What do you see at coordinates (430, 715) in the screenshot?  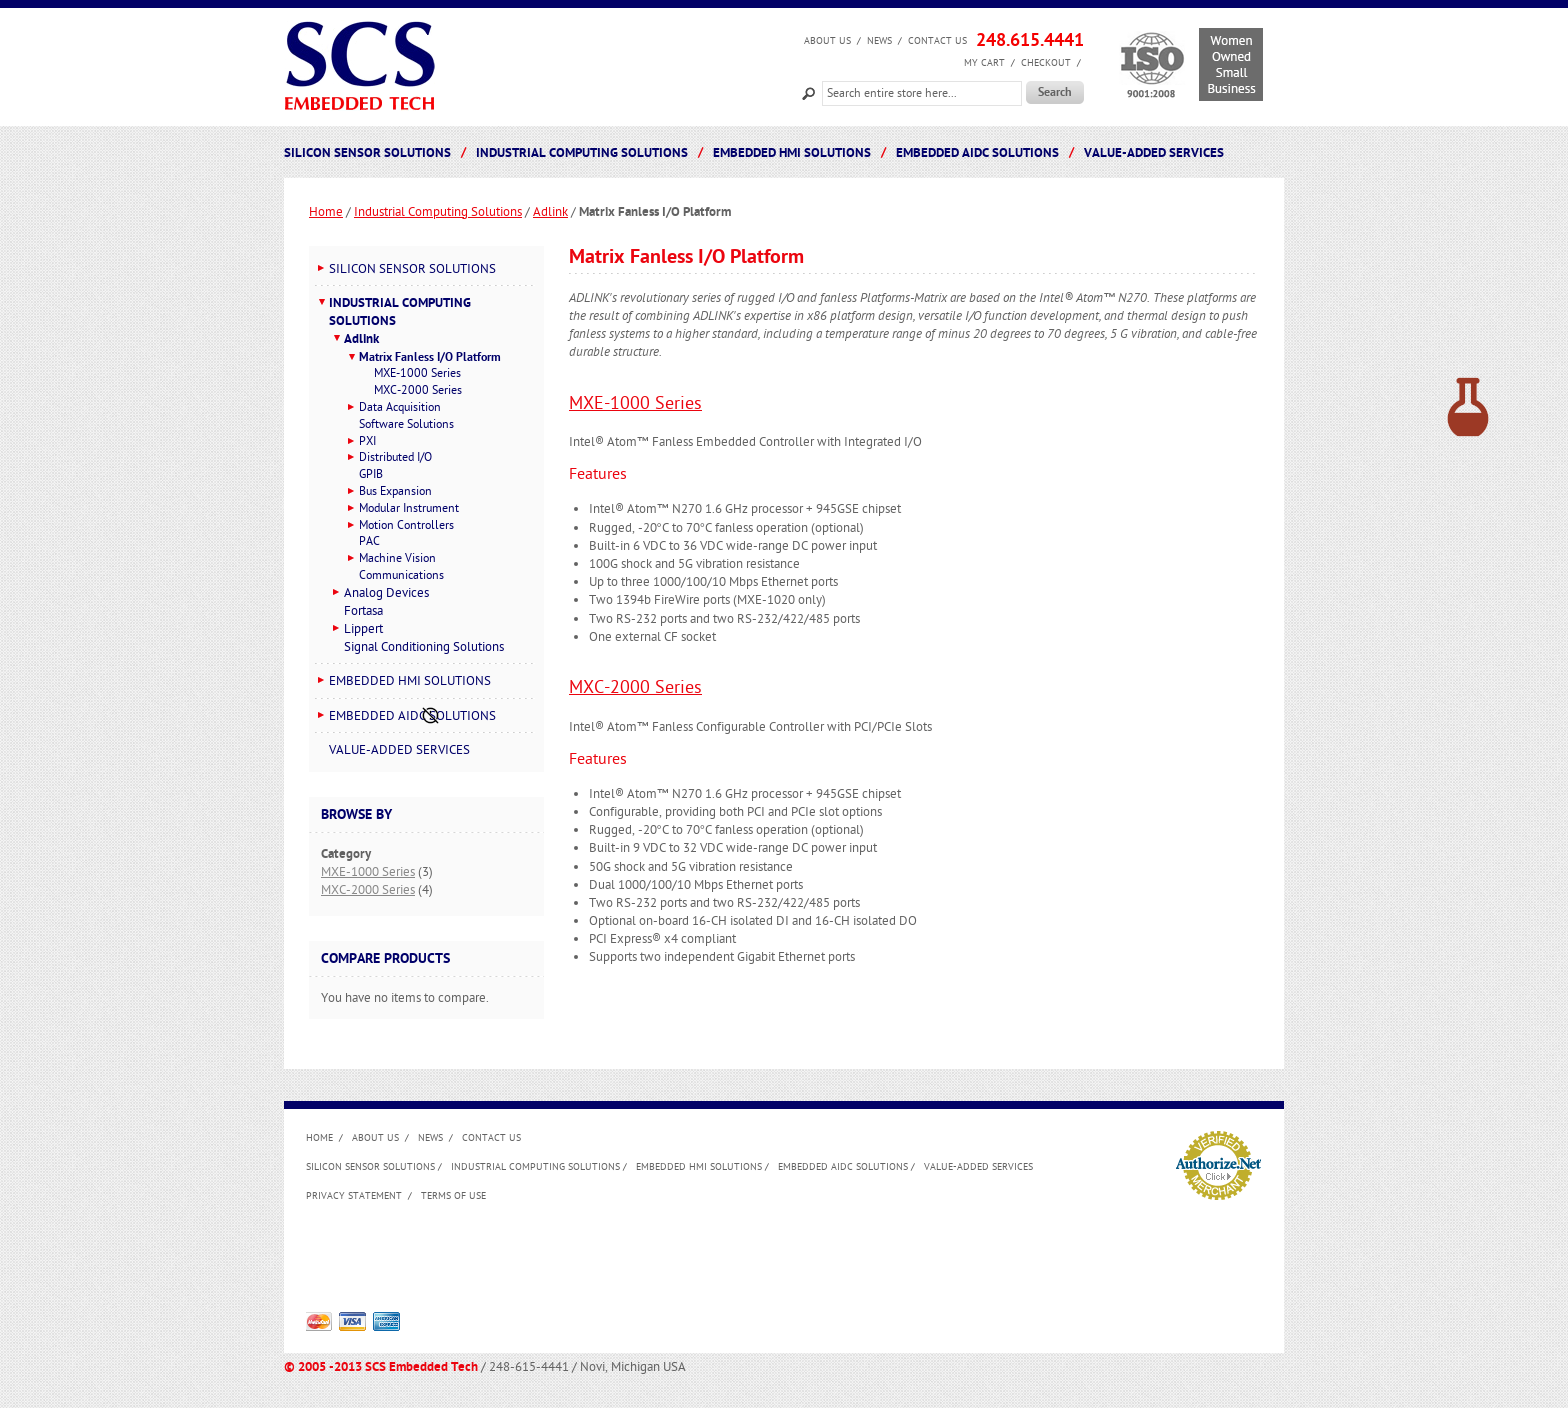 I see `disable or mute alerts` at bounding box center [430, 715].